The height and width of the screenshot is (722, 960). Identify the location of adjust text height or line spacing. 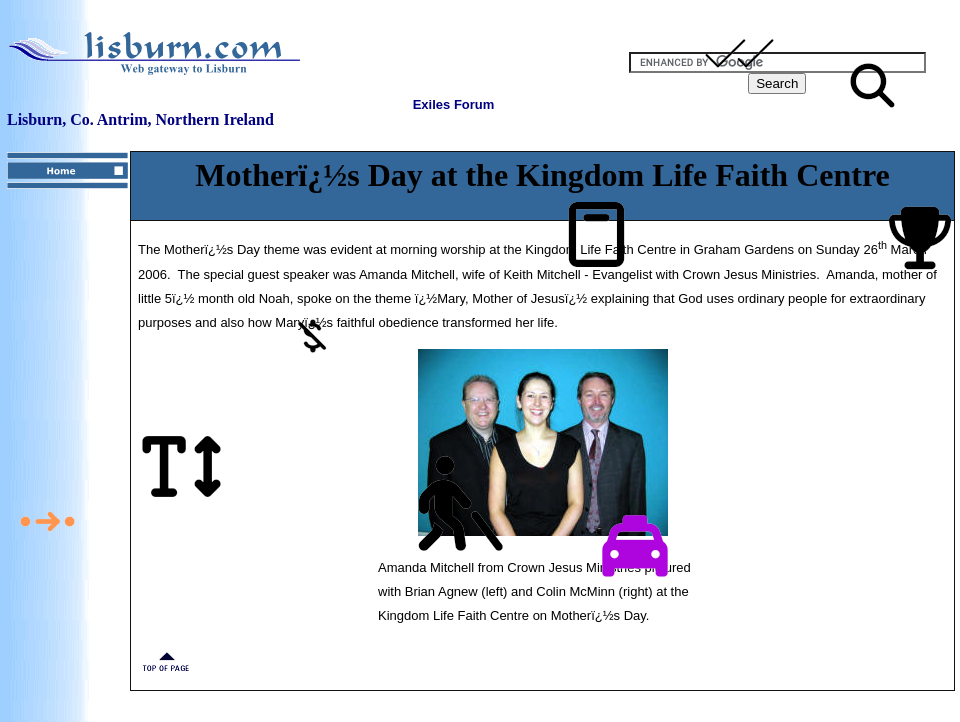
(181, 466).